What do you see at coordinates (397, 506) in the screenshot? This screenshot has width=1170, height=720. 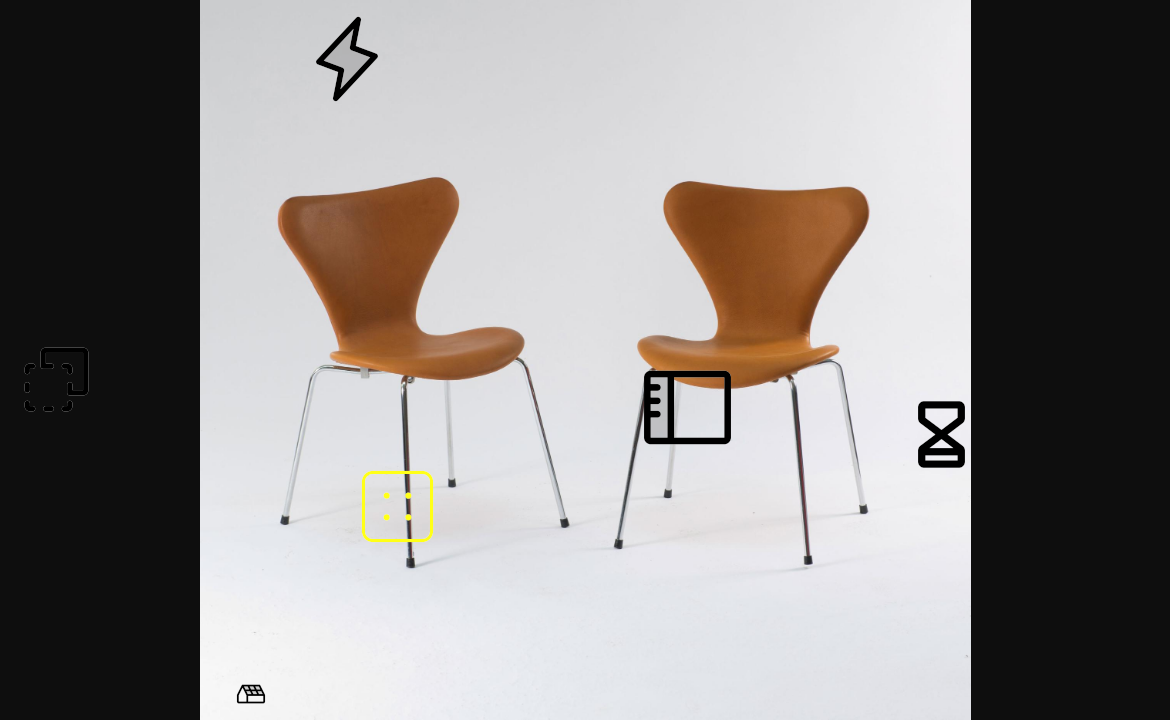 I see `randomize or shuffle content` at bounding box center [397, 506].